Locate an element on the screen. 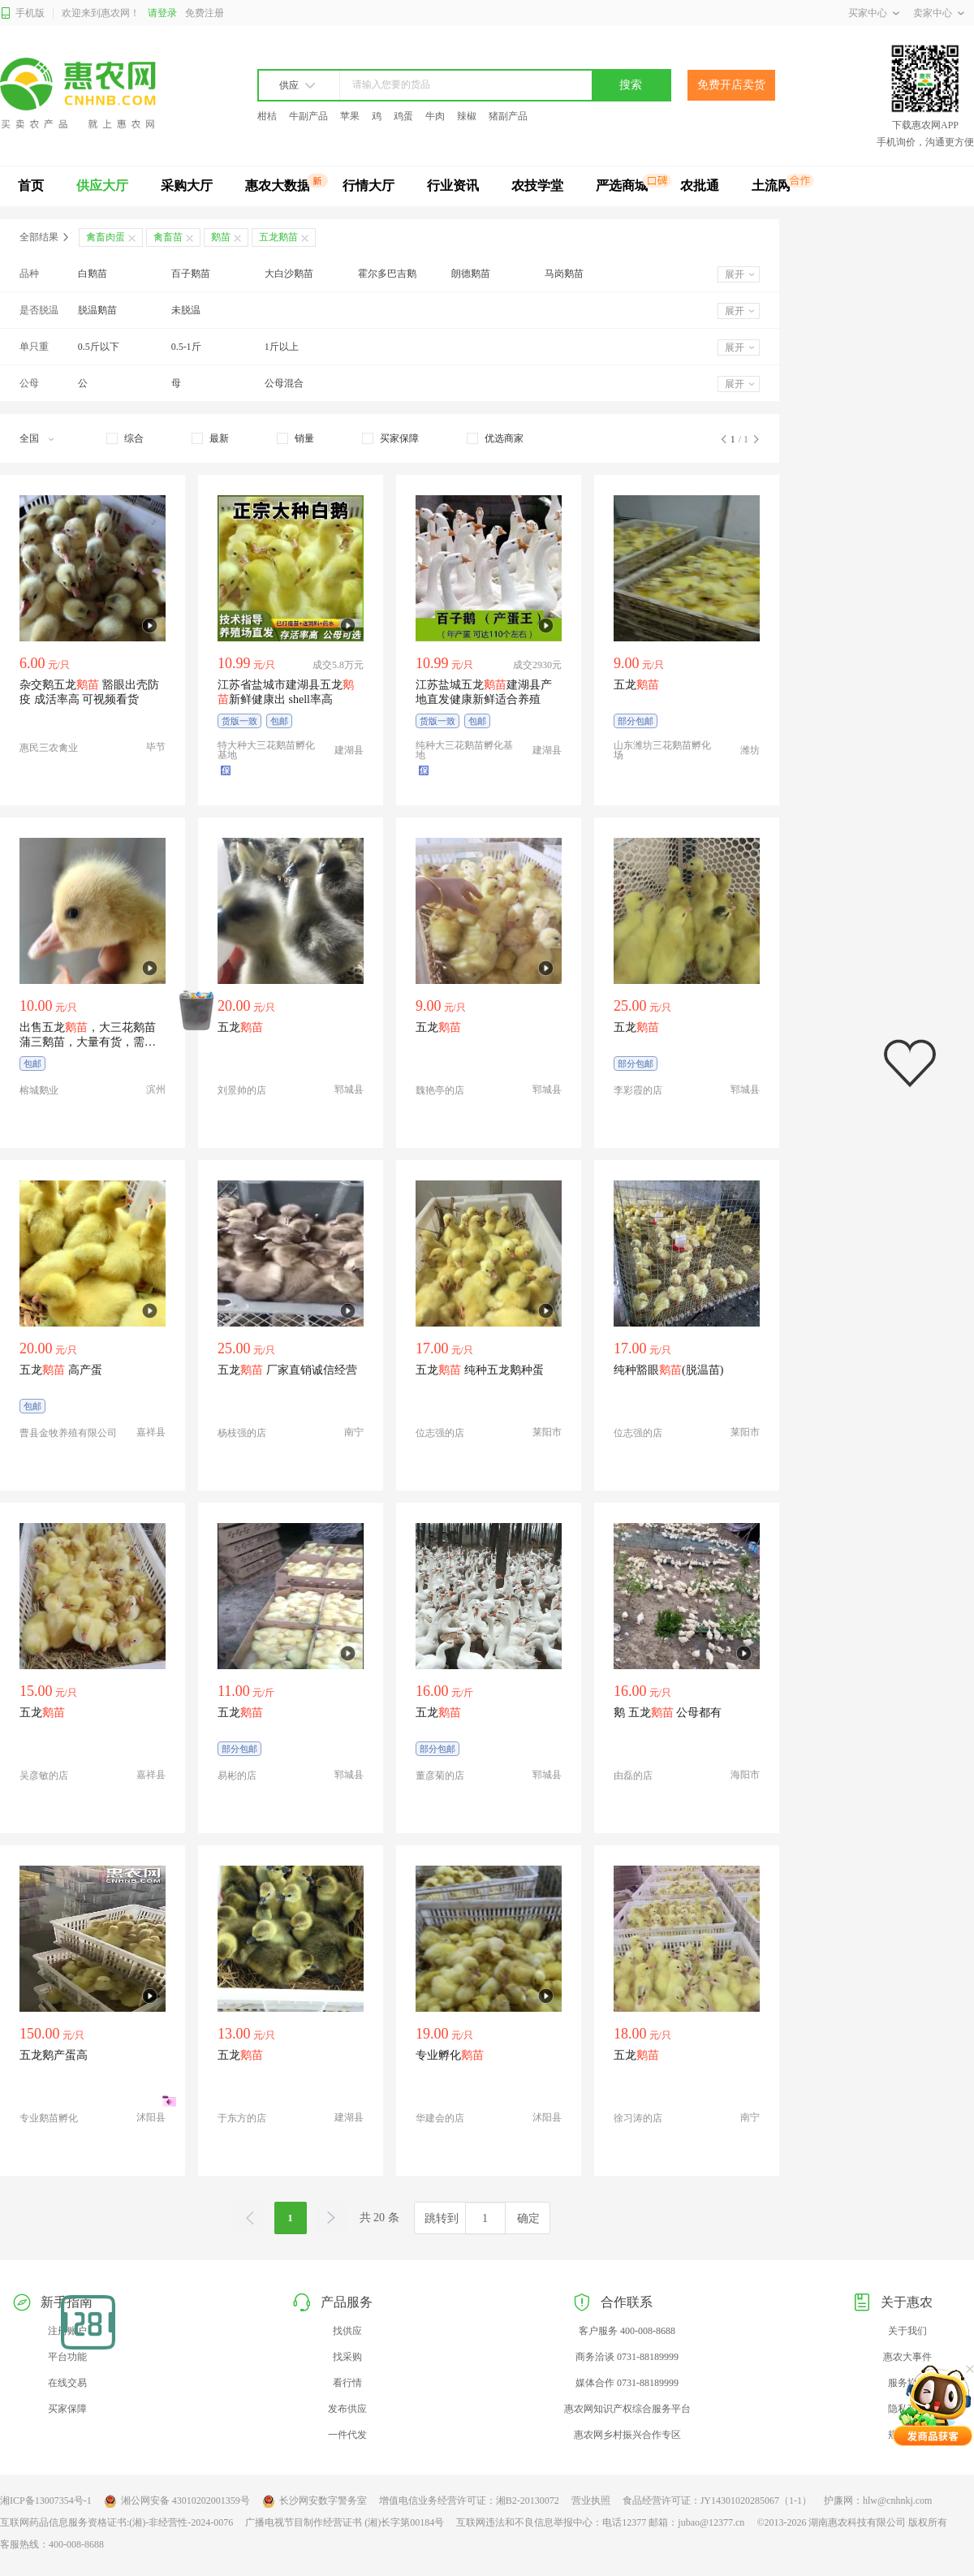 The width and height of the screenshot is (974, 2576). open the calendar app is located at coordinates (88, 2322).